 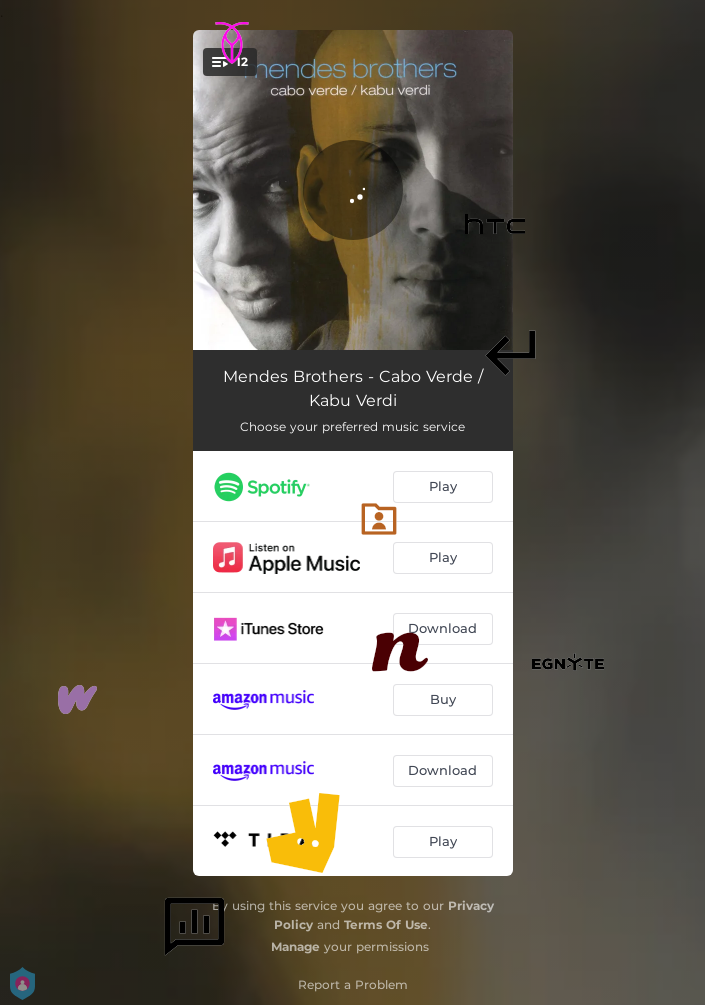 I want to click on HTC brand logo, so click(x=495, y=224).